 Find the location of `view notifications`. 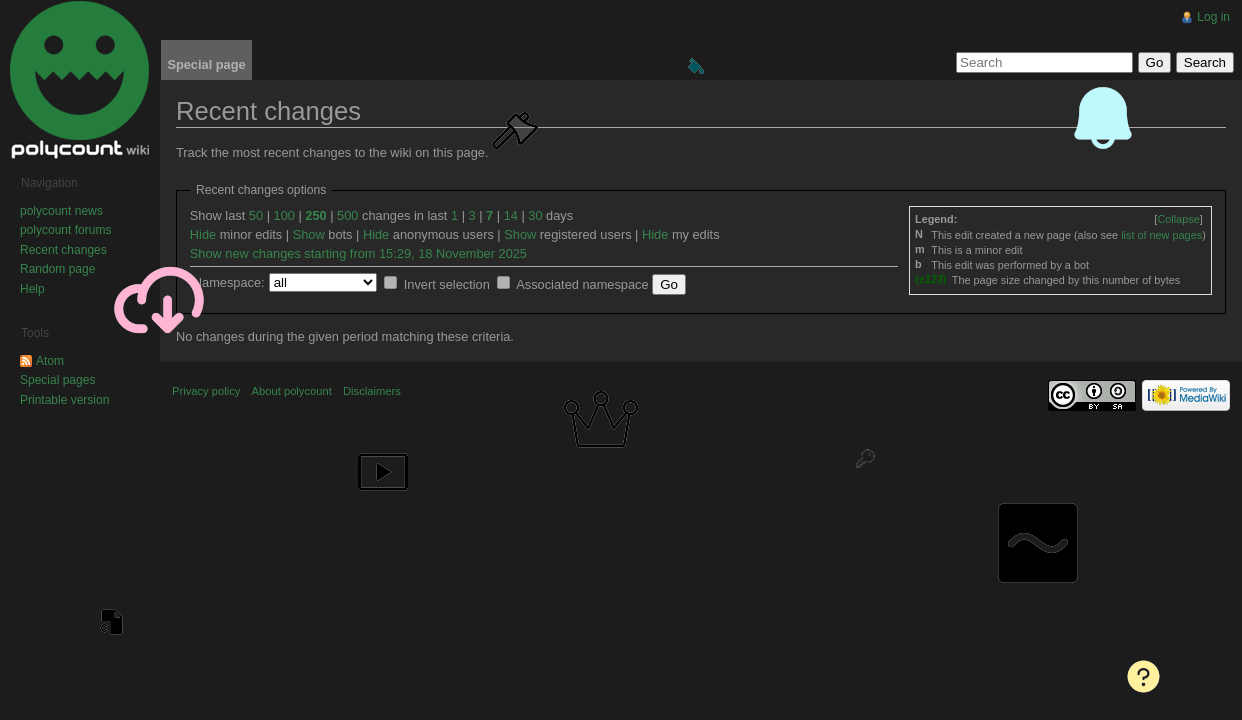

view notifications is located at coordinates (1103, 118).